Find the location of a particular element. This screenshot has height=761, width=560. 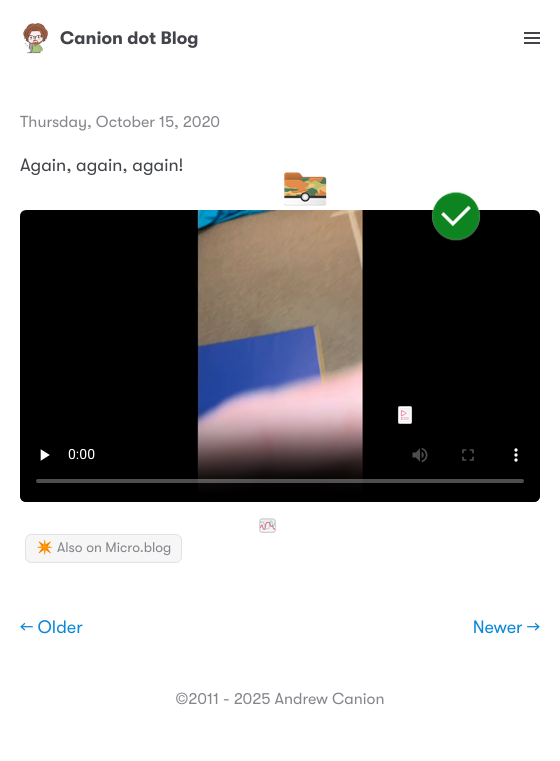

indicates dropbox file is fully synced is located at coordinates (456, 216).